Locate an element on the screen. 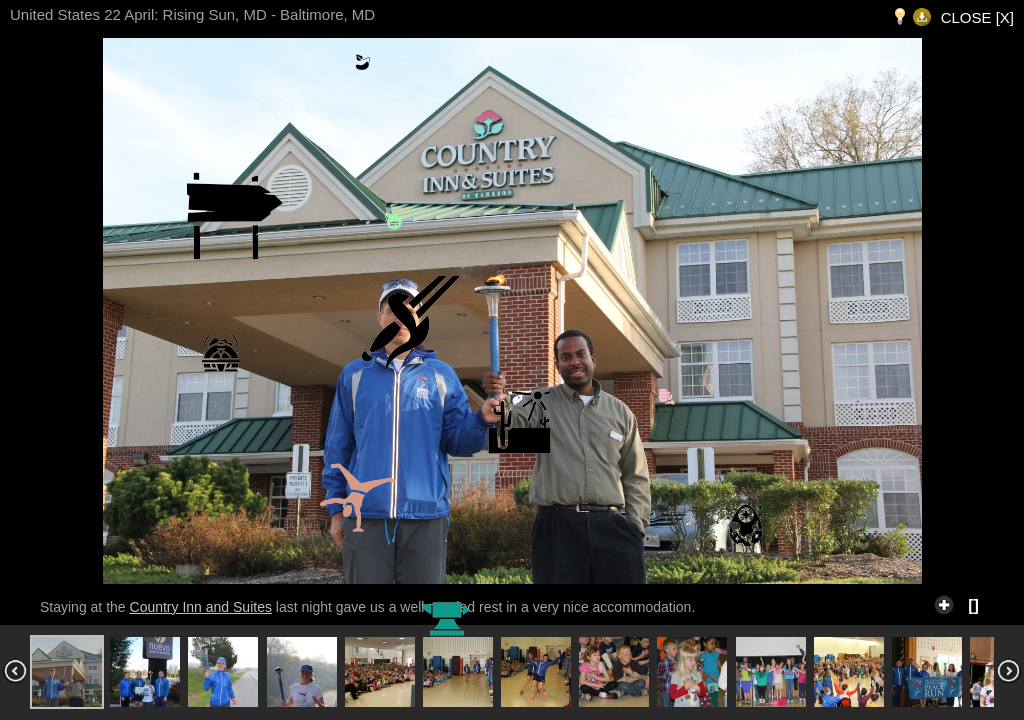  access crafting or blacksmith features is located at coordinates (445, 616).